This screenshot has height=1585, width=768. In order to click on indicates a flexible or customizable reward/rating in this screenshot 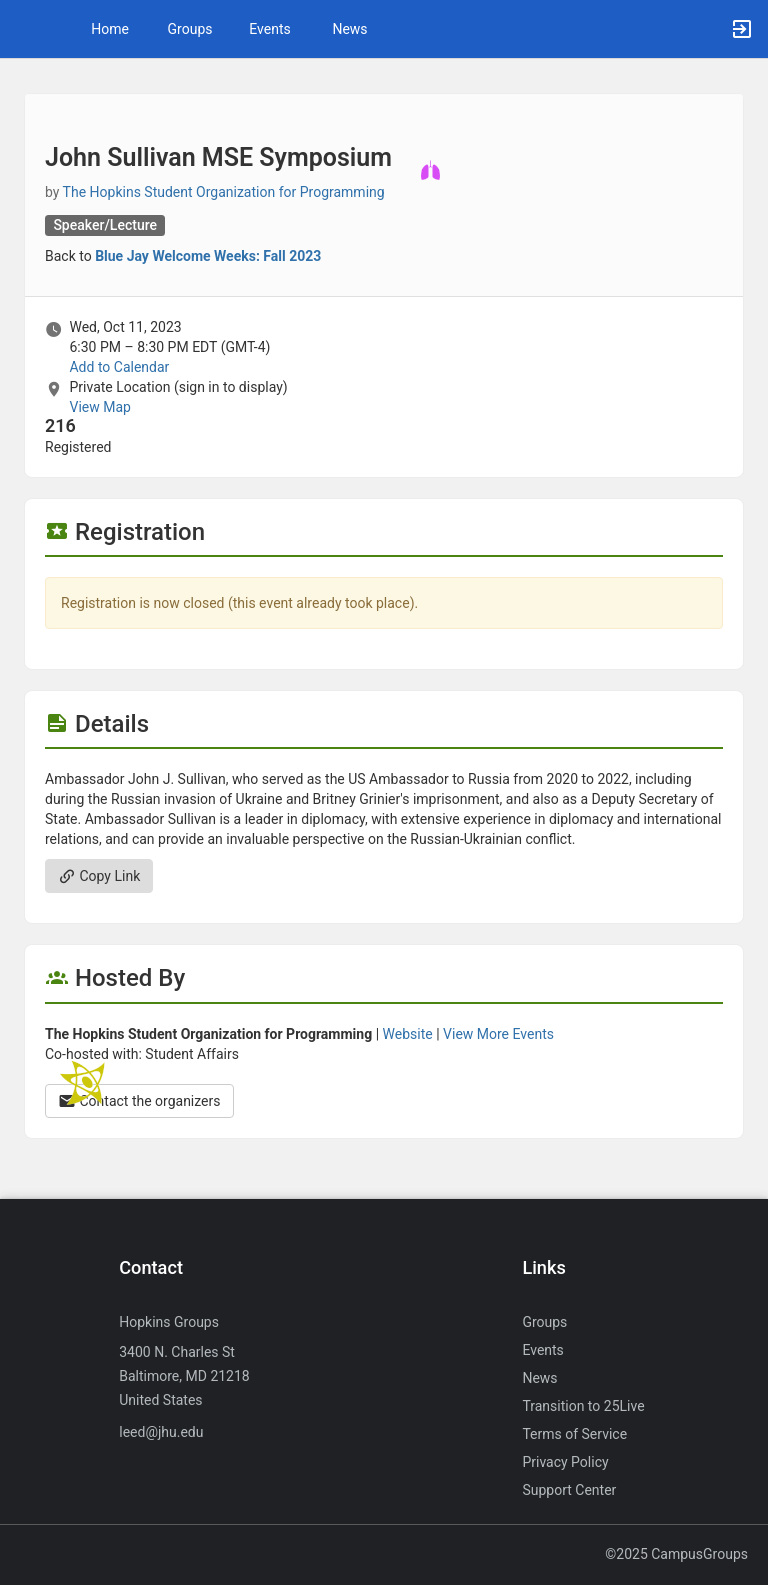, I will do `click(82, 1083)`.